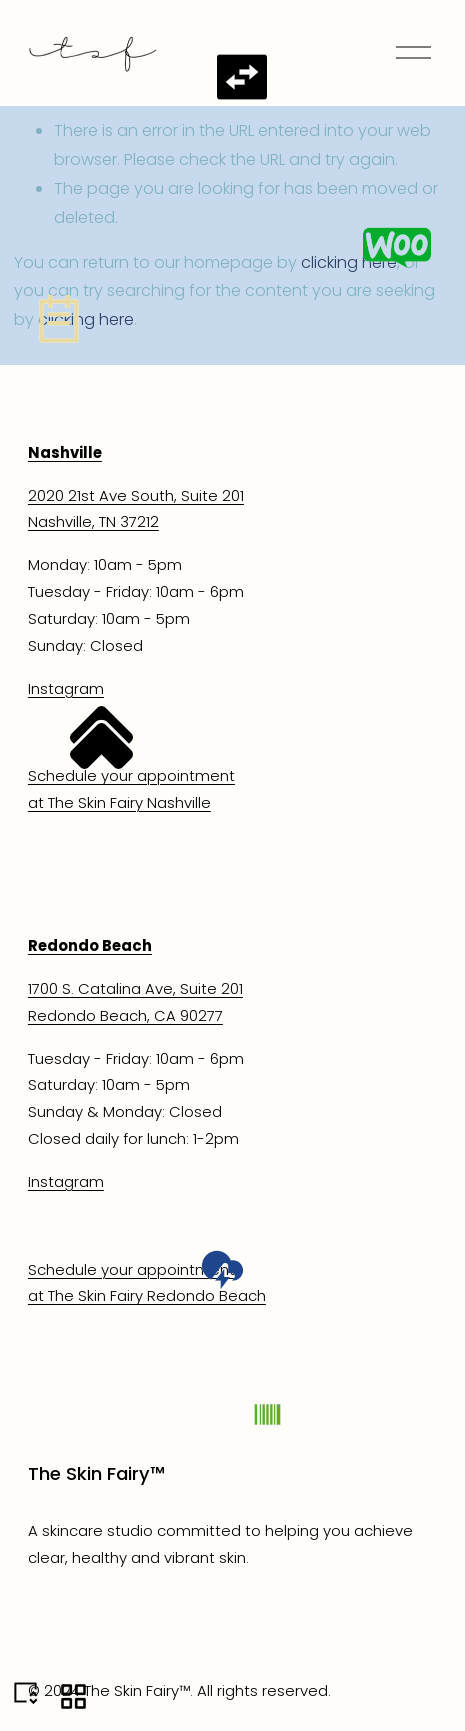 This screenshot has height=1731, width=465. What do you see at coordinates (73, 1696) in the screenshot?
I see `access app grid or menu` at bounding box center [73, 1696].